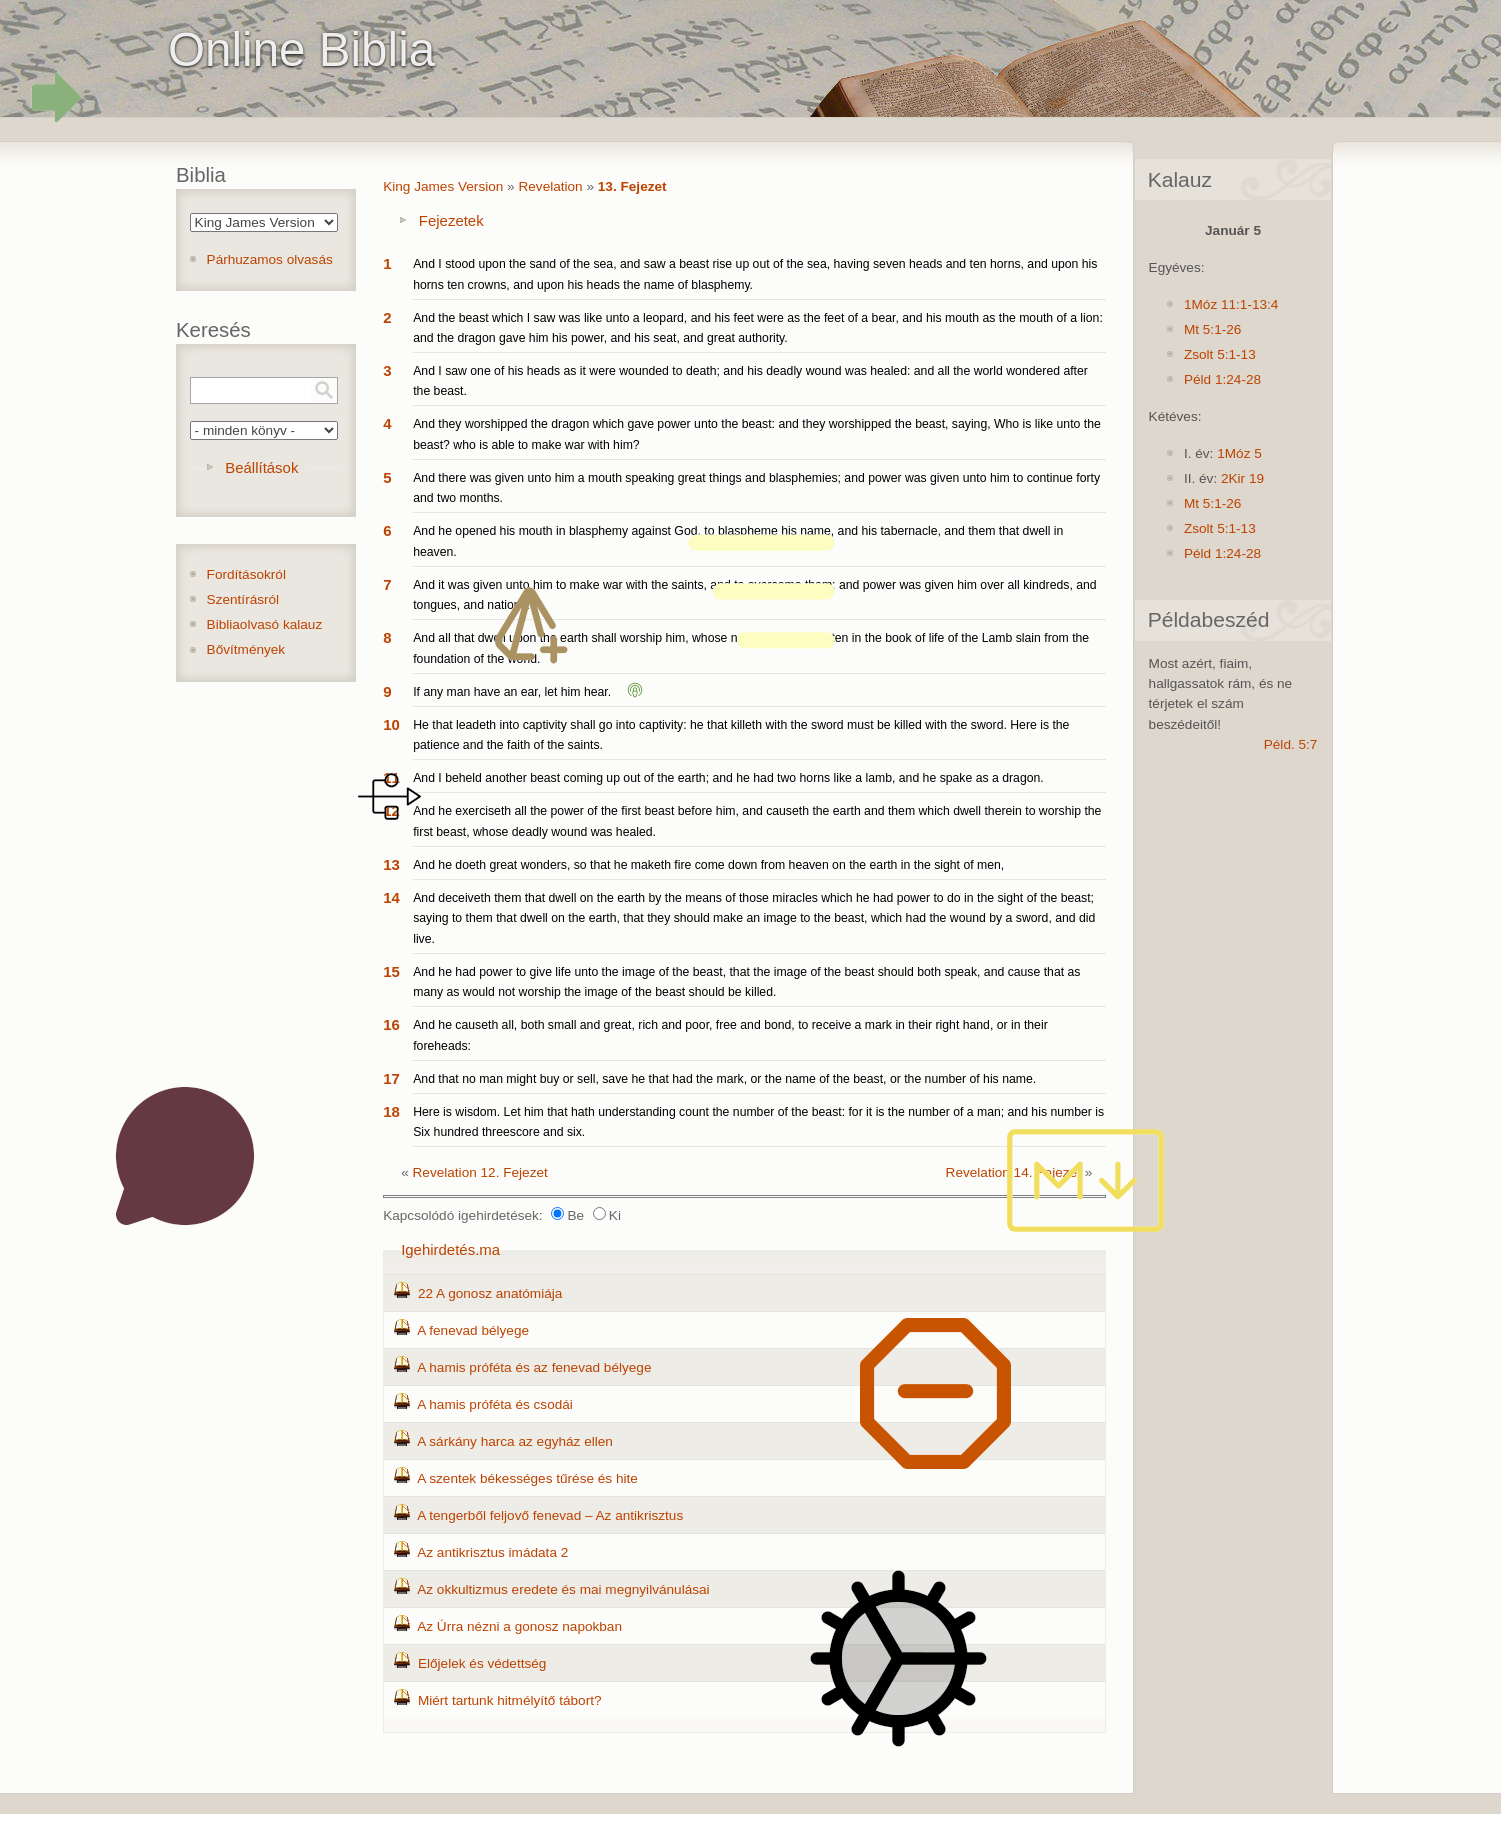 The image size is (1501, 1834). Describe the element at coordinates (529, 625) in the screenshot. I see `add a new 3D object or shape` at that location.